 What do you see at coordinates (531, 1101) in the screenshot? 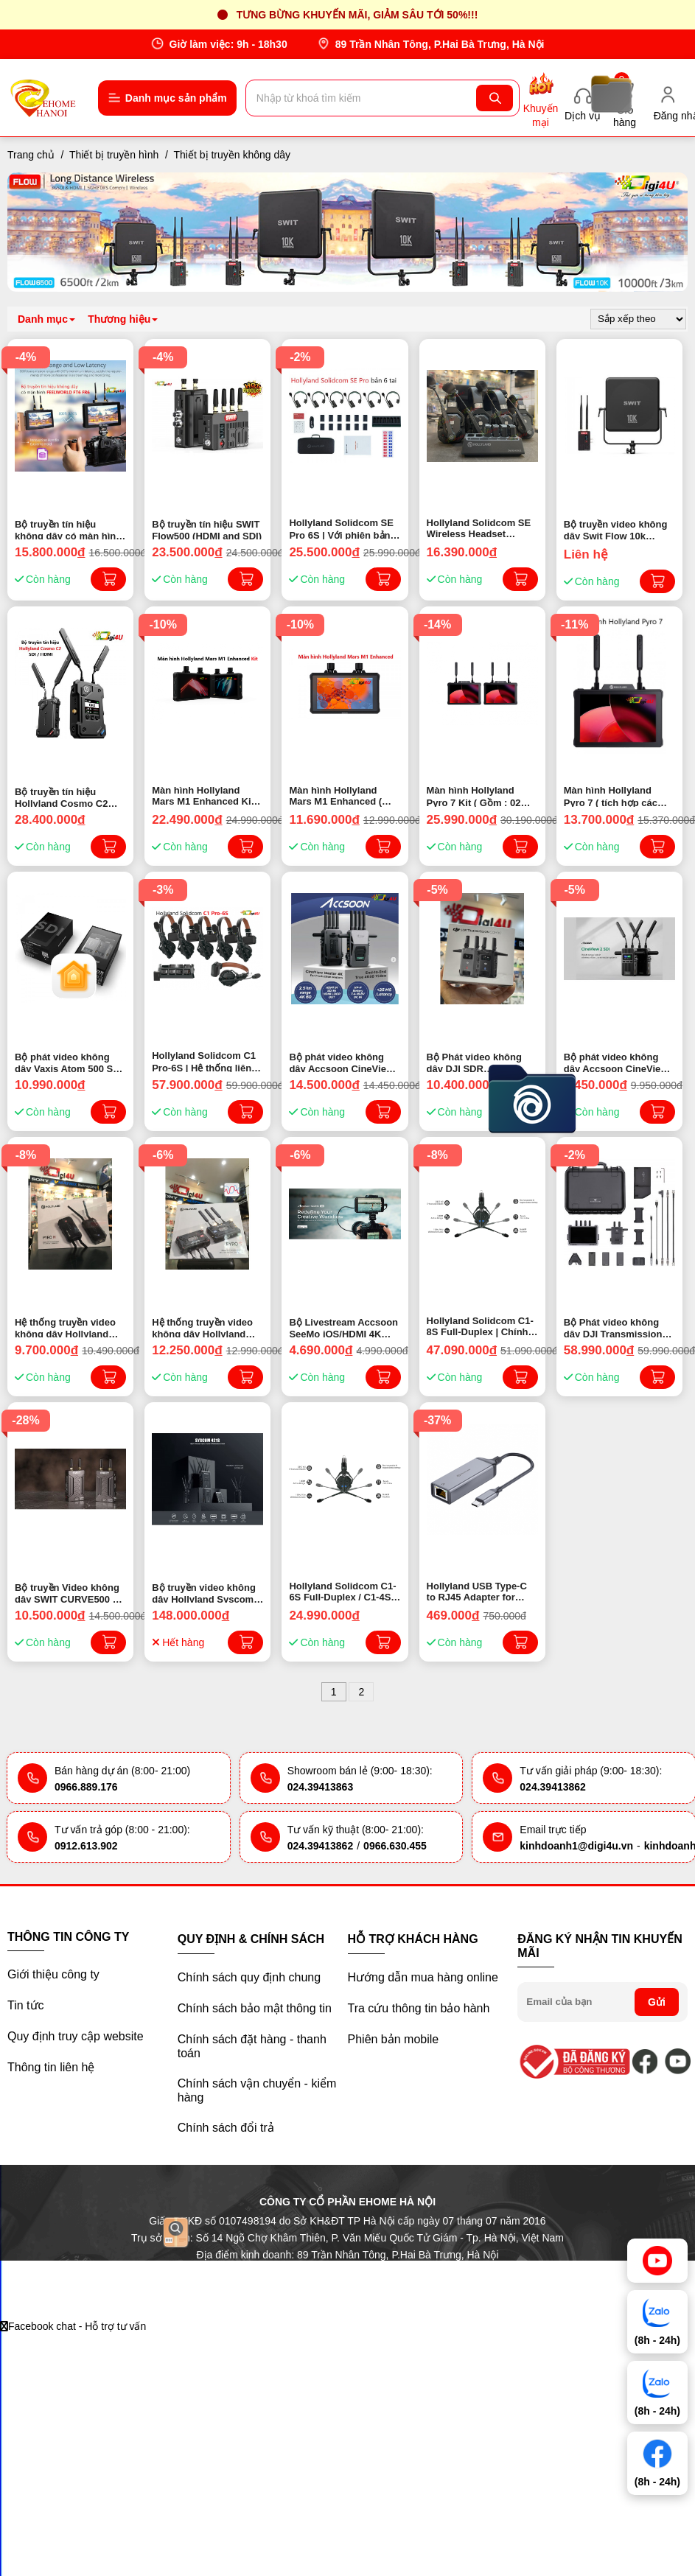
I see `open ubisoft connect (uplay) game files folder` at bounding box center [531, 1101].